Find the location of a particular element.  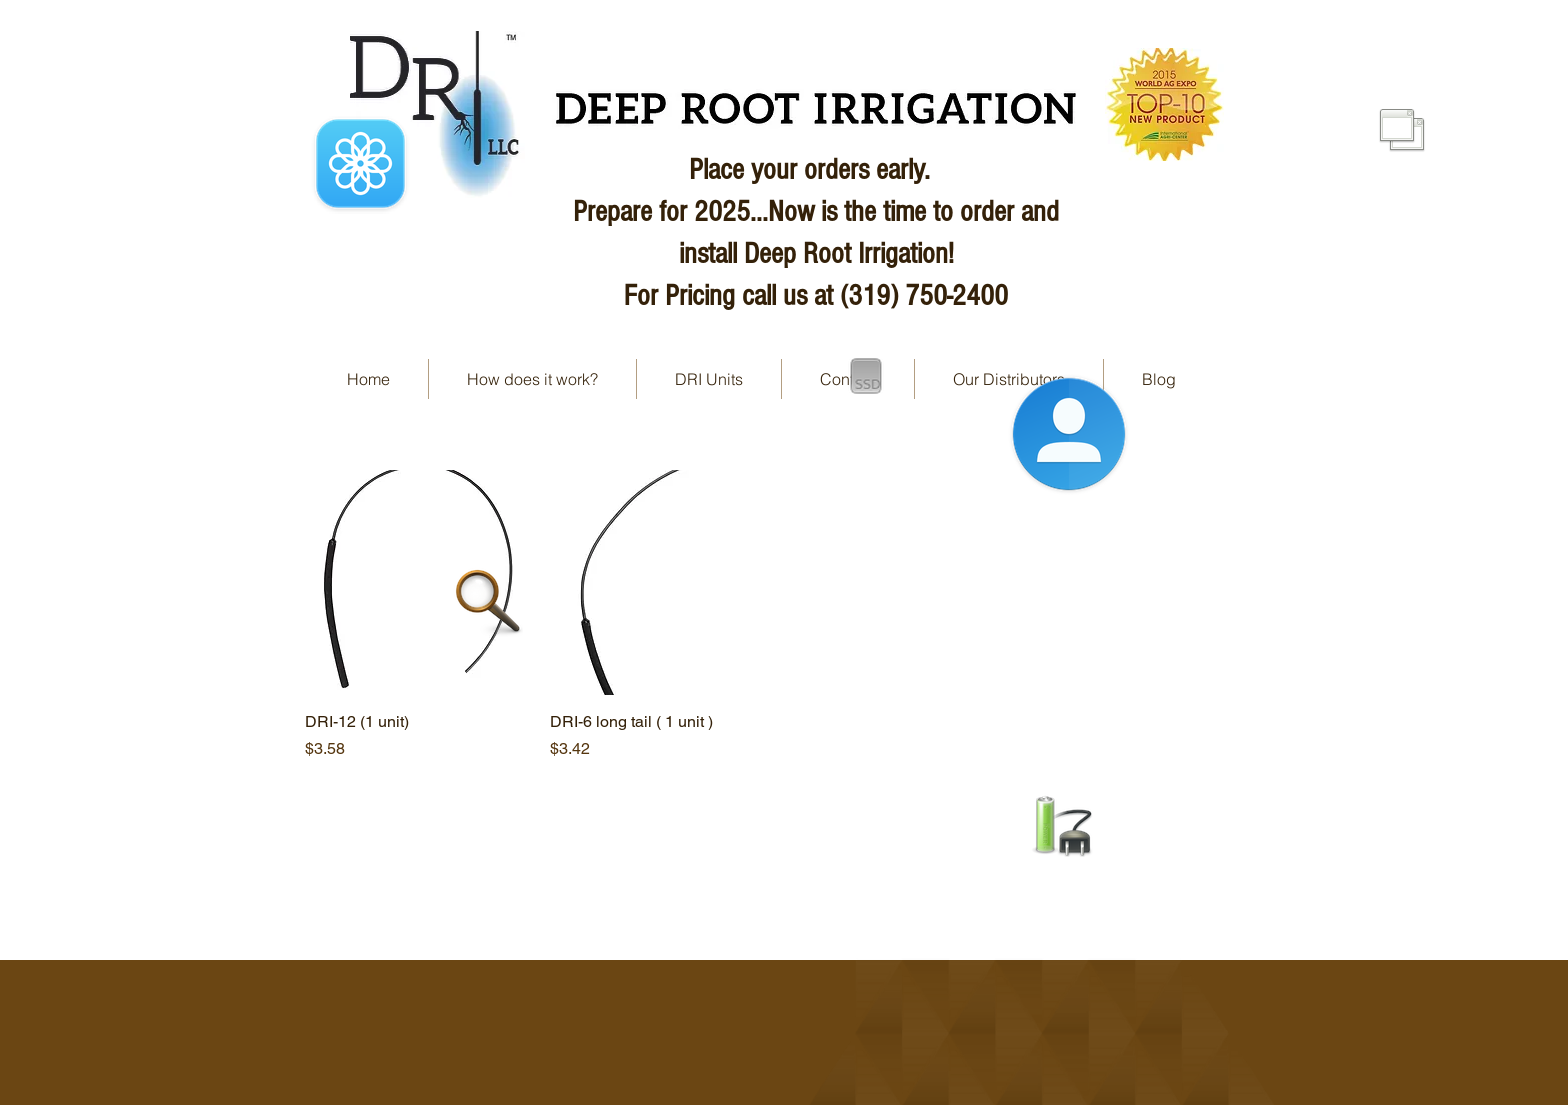

indicates a solid state drive in the system is located at coordinates (866, 376).